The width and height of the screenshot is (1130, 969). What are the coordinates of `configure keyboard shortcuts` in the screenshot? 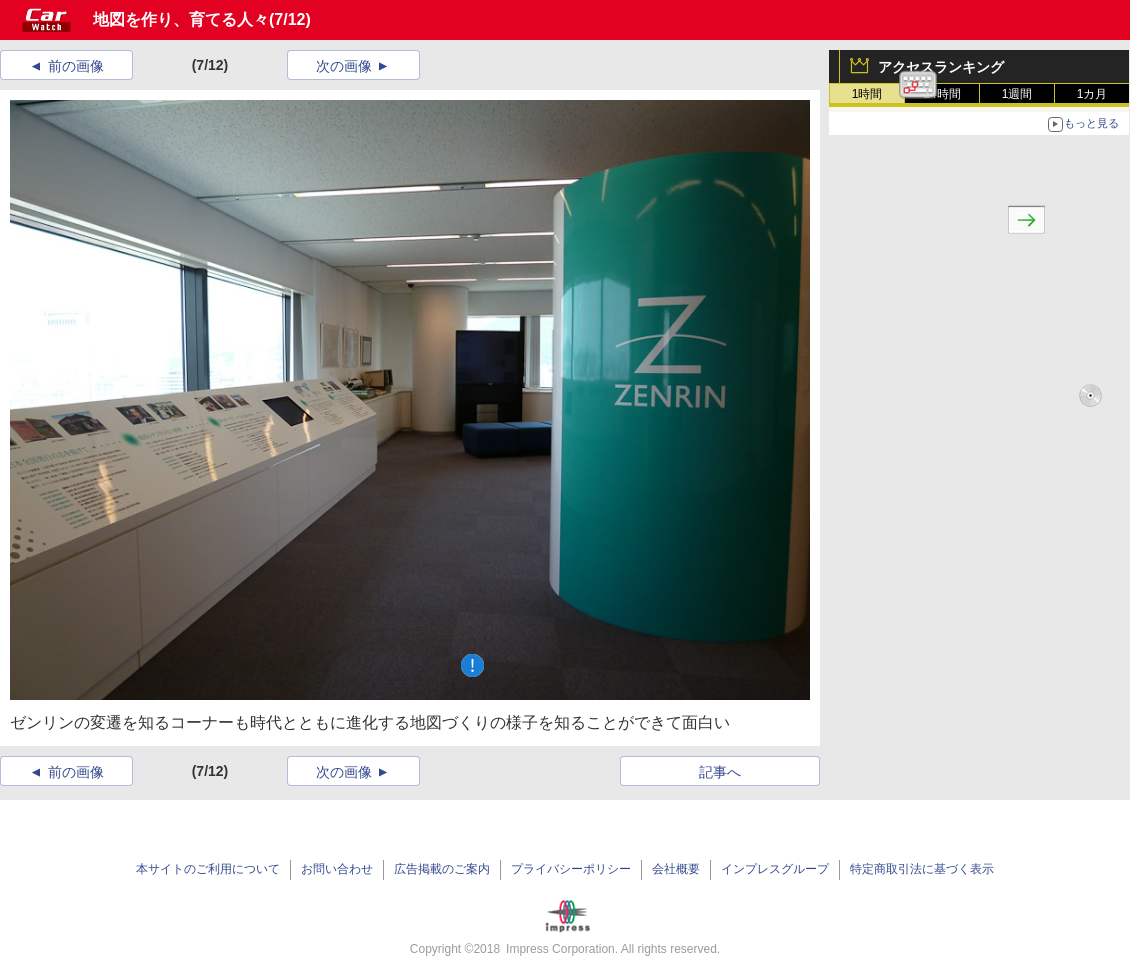 It's located at (918, 85).